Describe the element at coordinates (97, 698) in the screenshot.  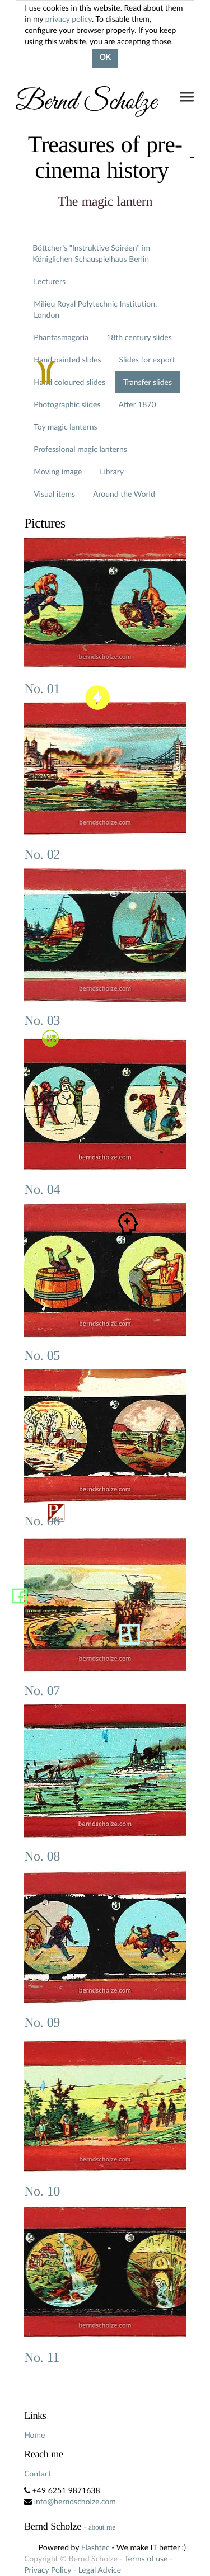
I see `play media from disc drive` at that location.